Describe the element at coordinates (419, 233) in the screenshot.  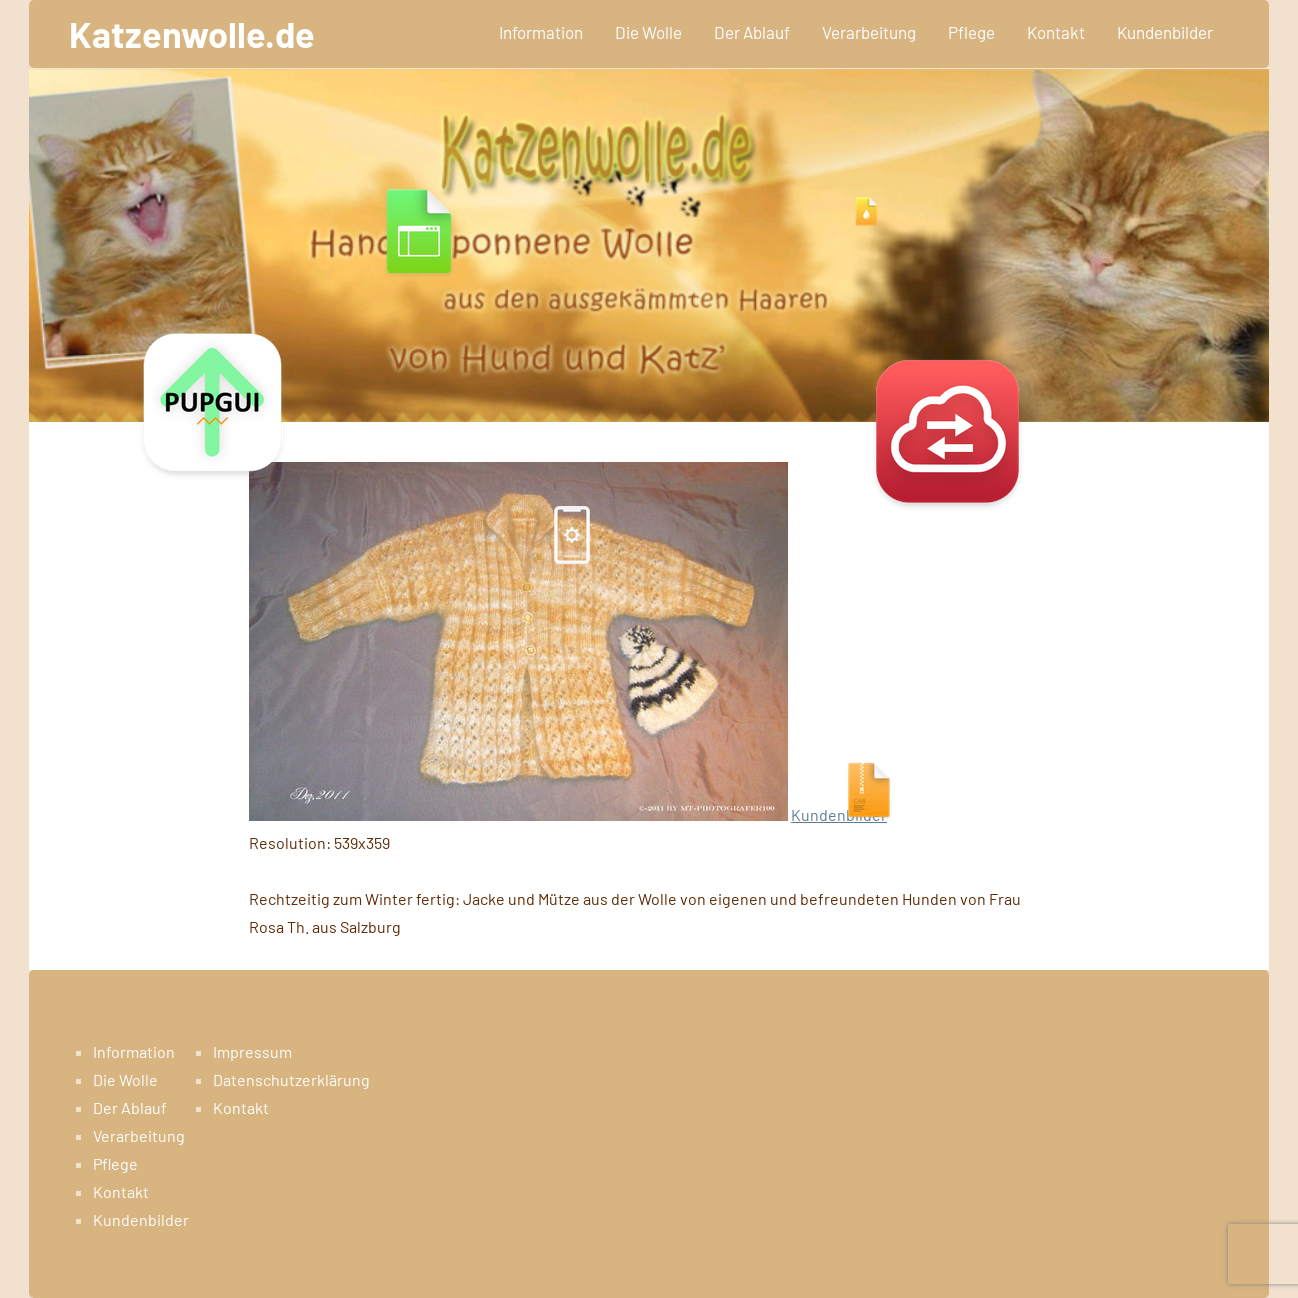
I see `a QML source code file` at that location.